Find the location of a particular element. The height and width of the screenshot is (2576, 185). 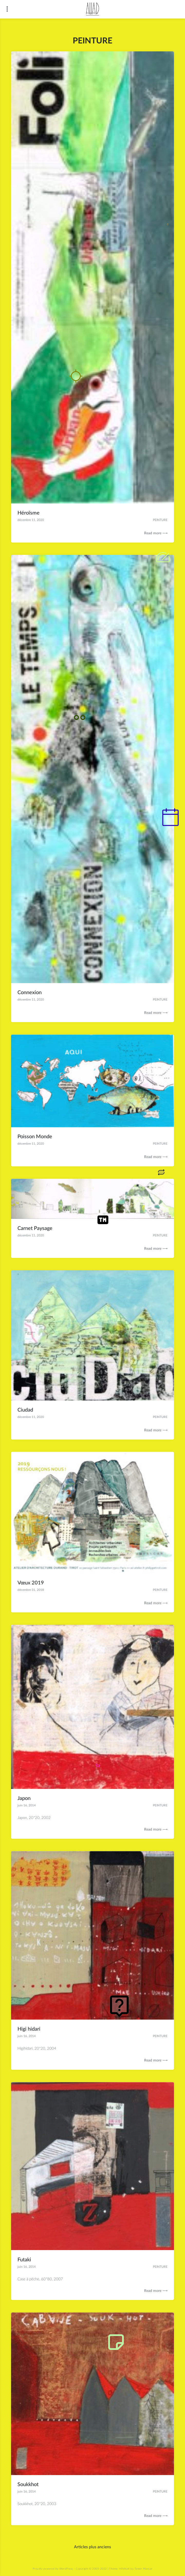

toggle repeat mode for media playback is located at coordinates (161, 1172).